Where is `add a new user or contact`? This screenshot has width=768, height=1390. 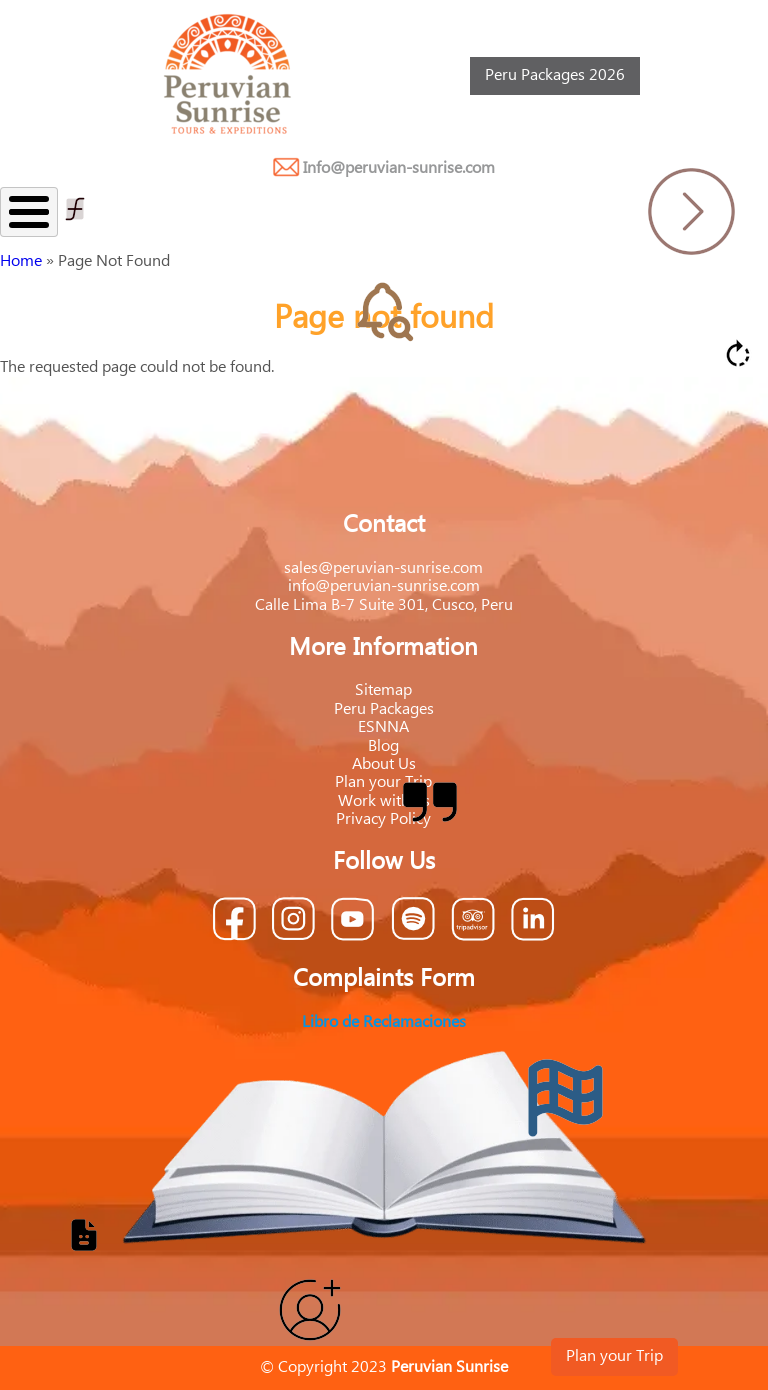
add a new user or contact is located at coordinates (310, 1310).